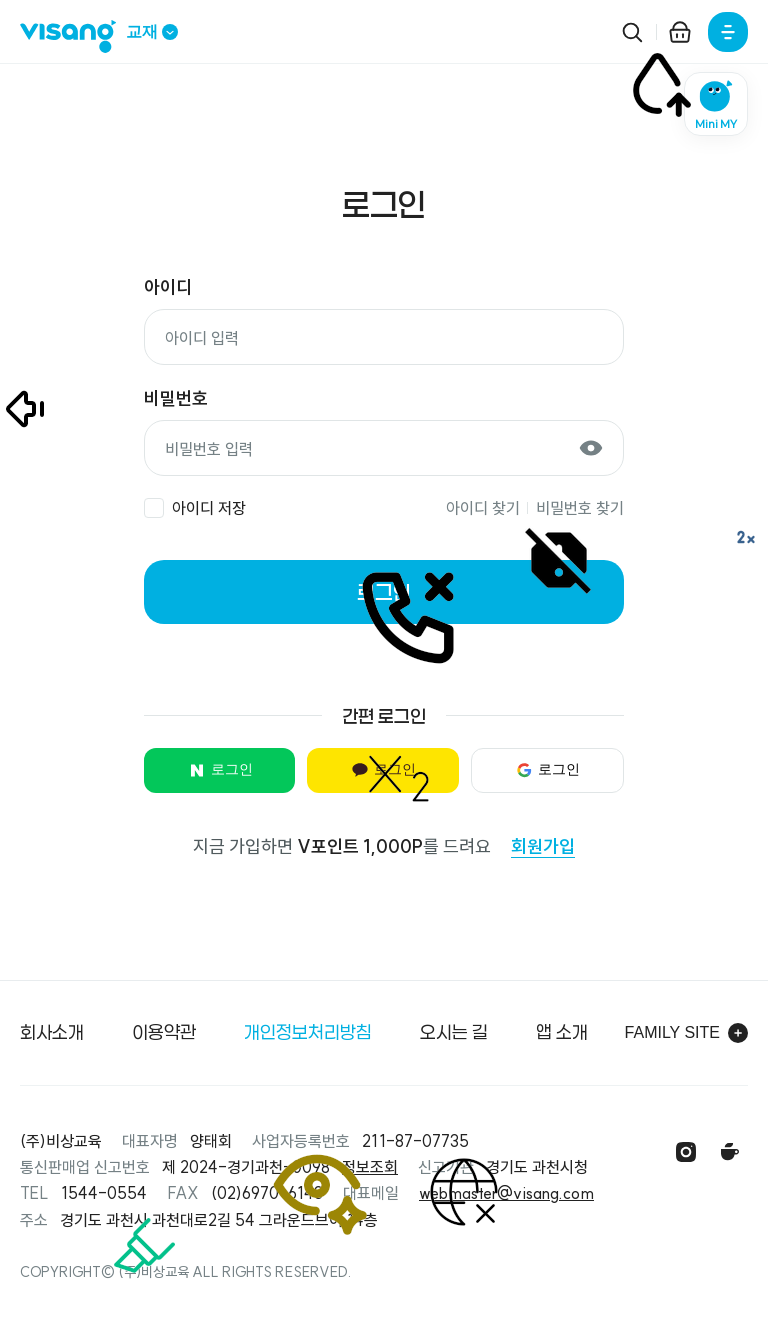 The height and width of the screenshot is (1323, 768). What do you see at coordinates (26, 409) in the screenshot?
I see `go back to the beginning` at bounding box center [26, 409].